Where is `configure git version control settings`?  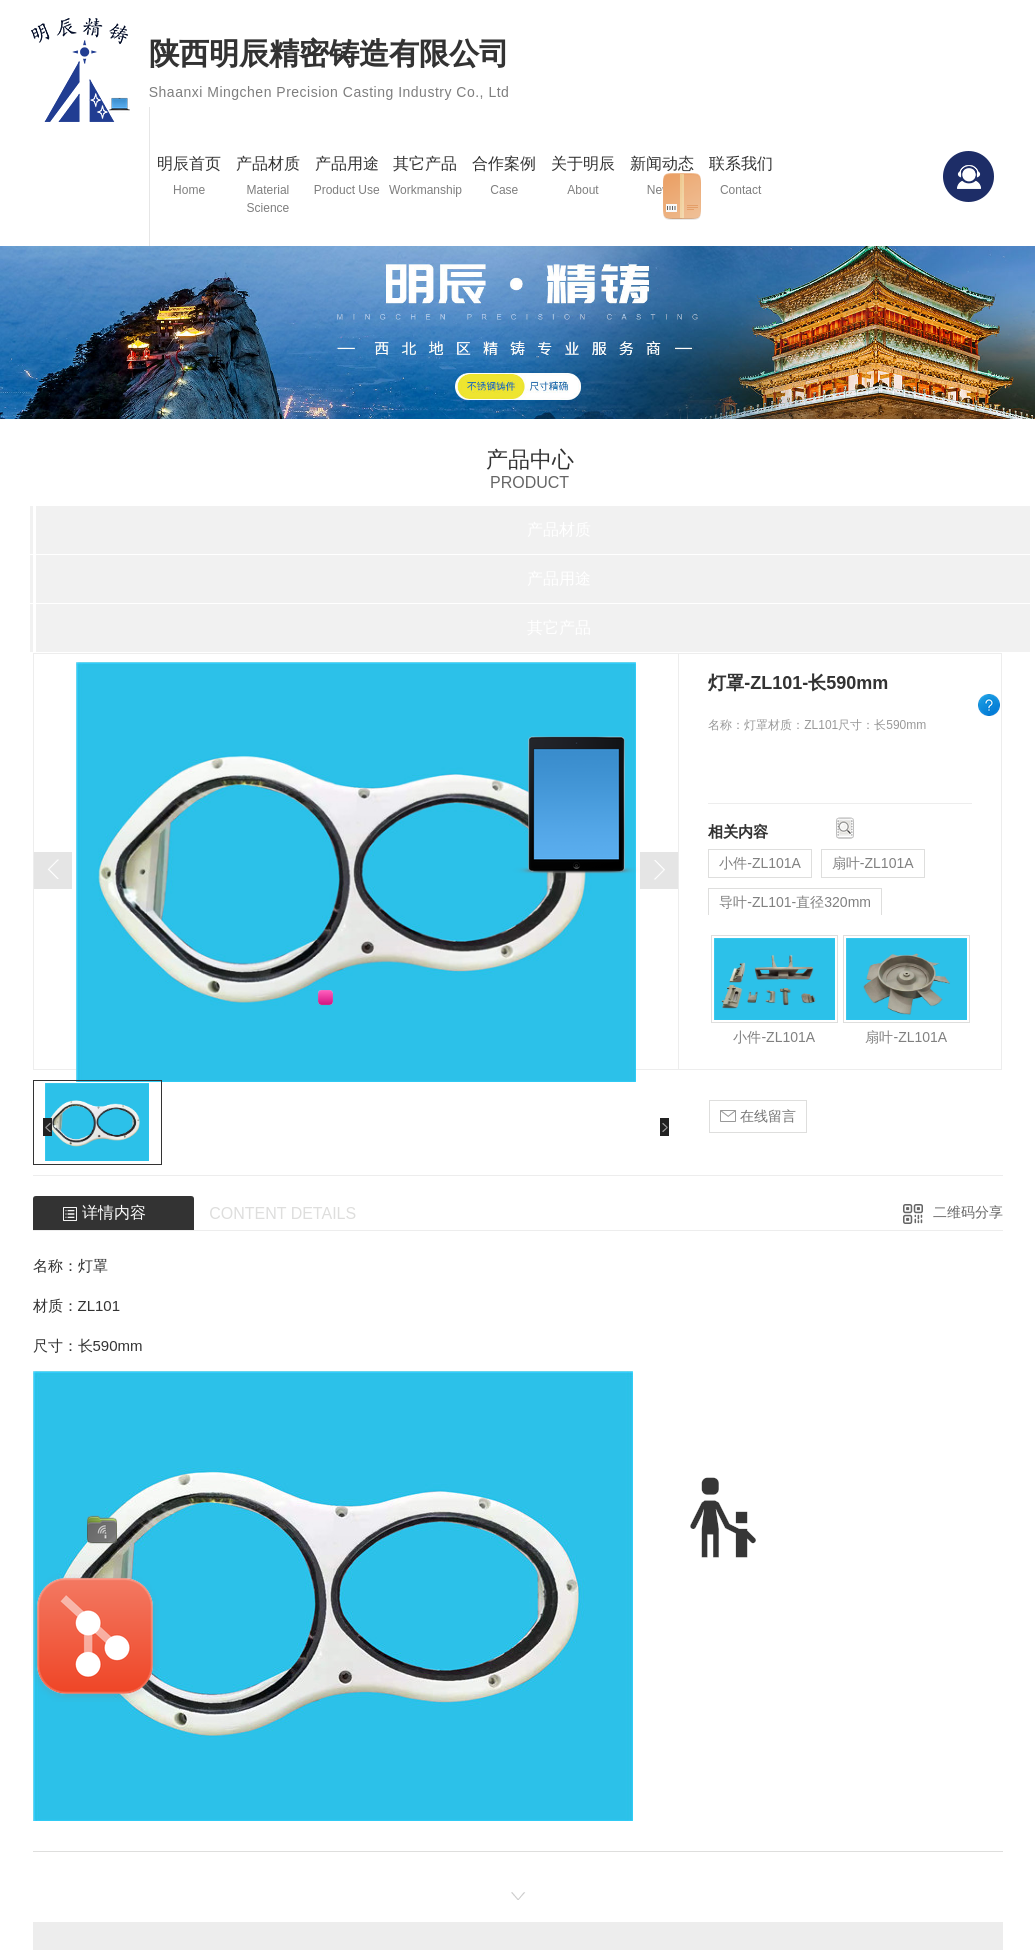 configure git version control settings is located at coordinates (95, 1638).